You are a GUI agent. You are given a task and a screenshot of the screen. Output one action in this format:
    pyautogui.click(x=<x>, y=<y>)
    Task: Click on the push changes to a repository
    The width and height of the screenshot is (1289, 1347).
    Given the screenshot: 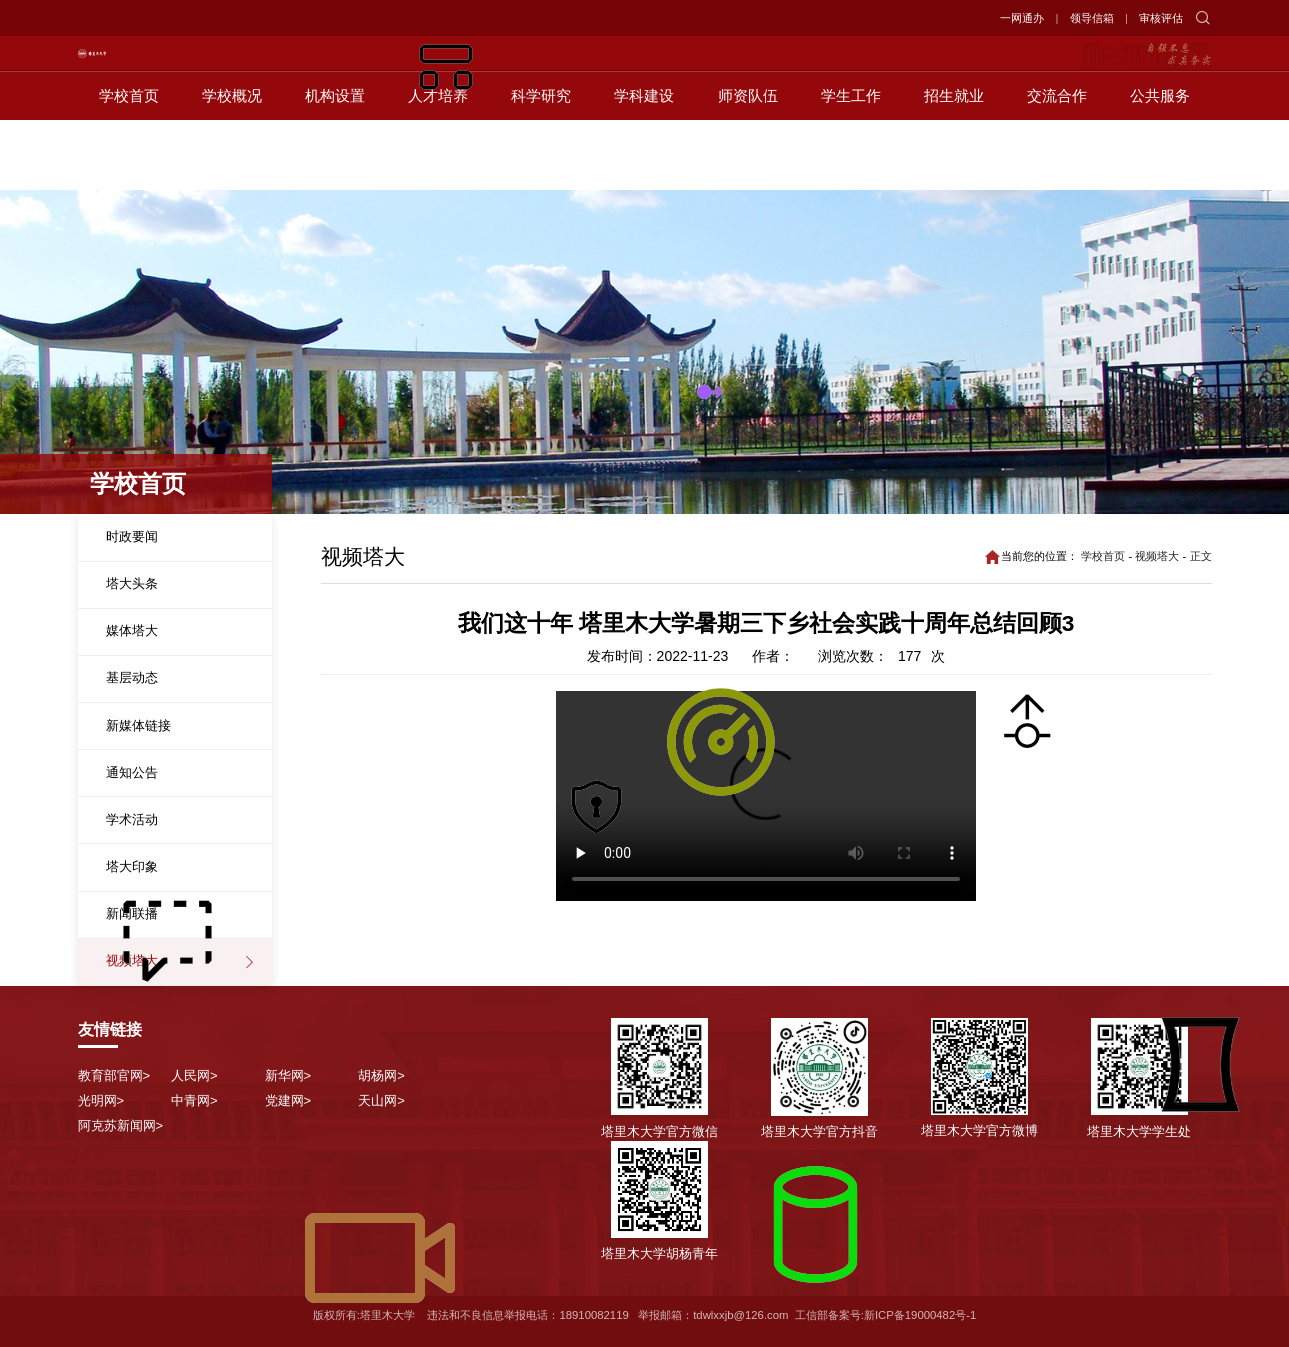 What is the action you would take?
    pyautogui.click(x=1025, y=719)
    